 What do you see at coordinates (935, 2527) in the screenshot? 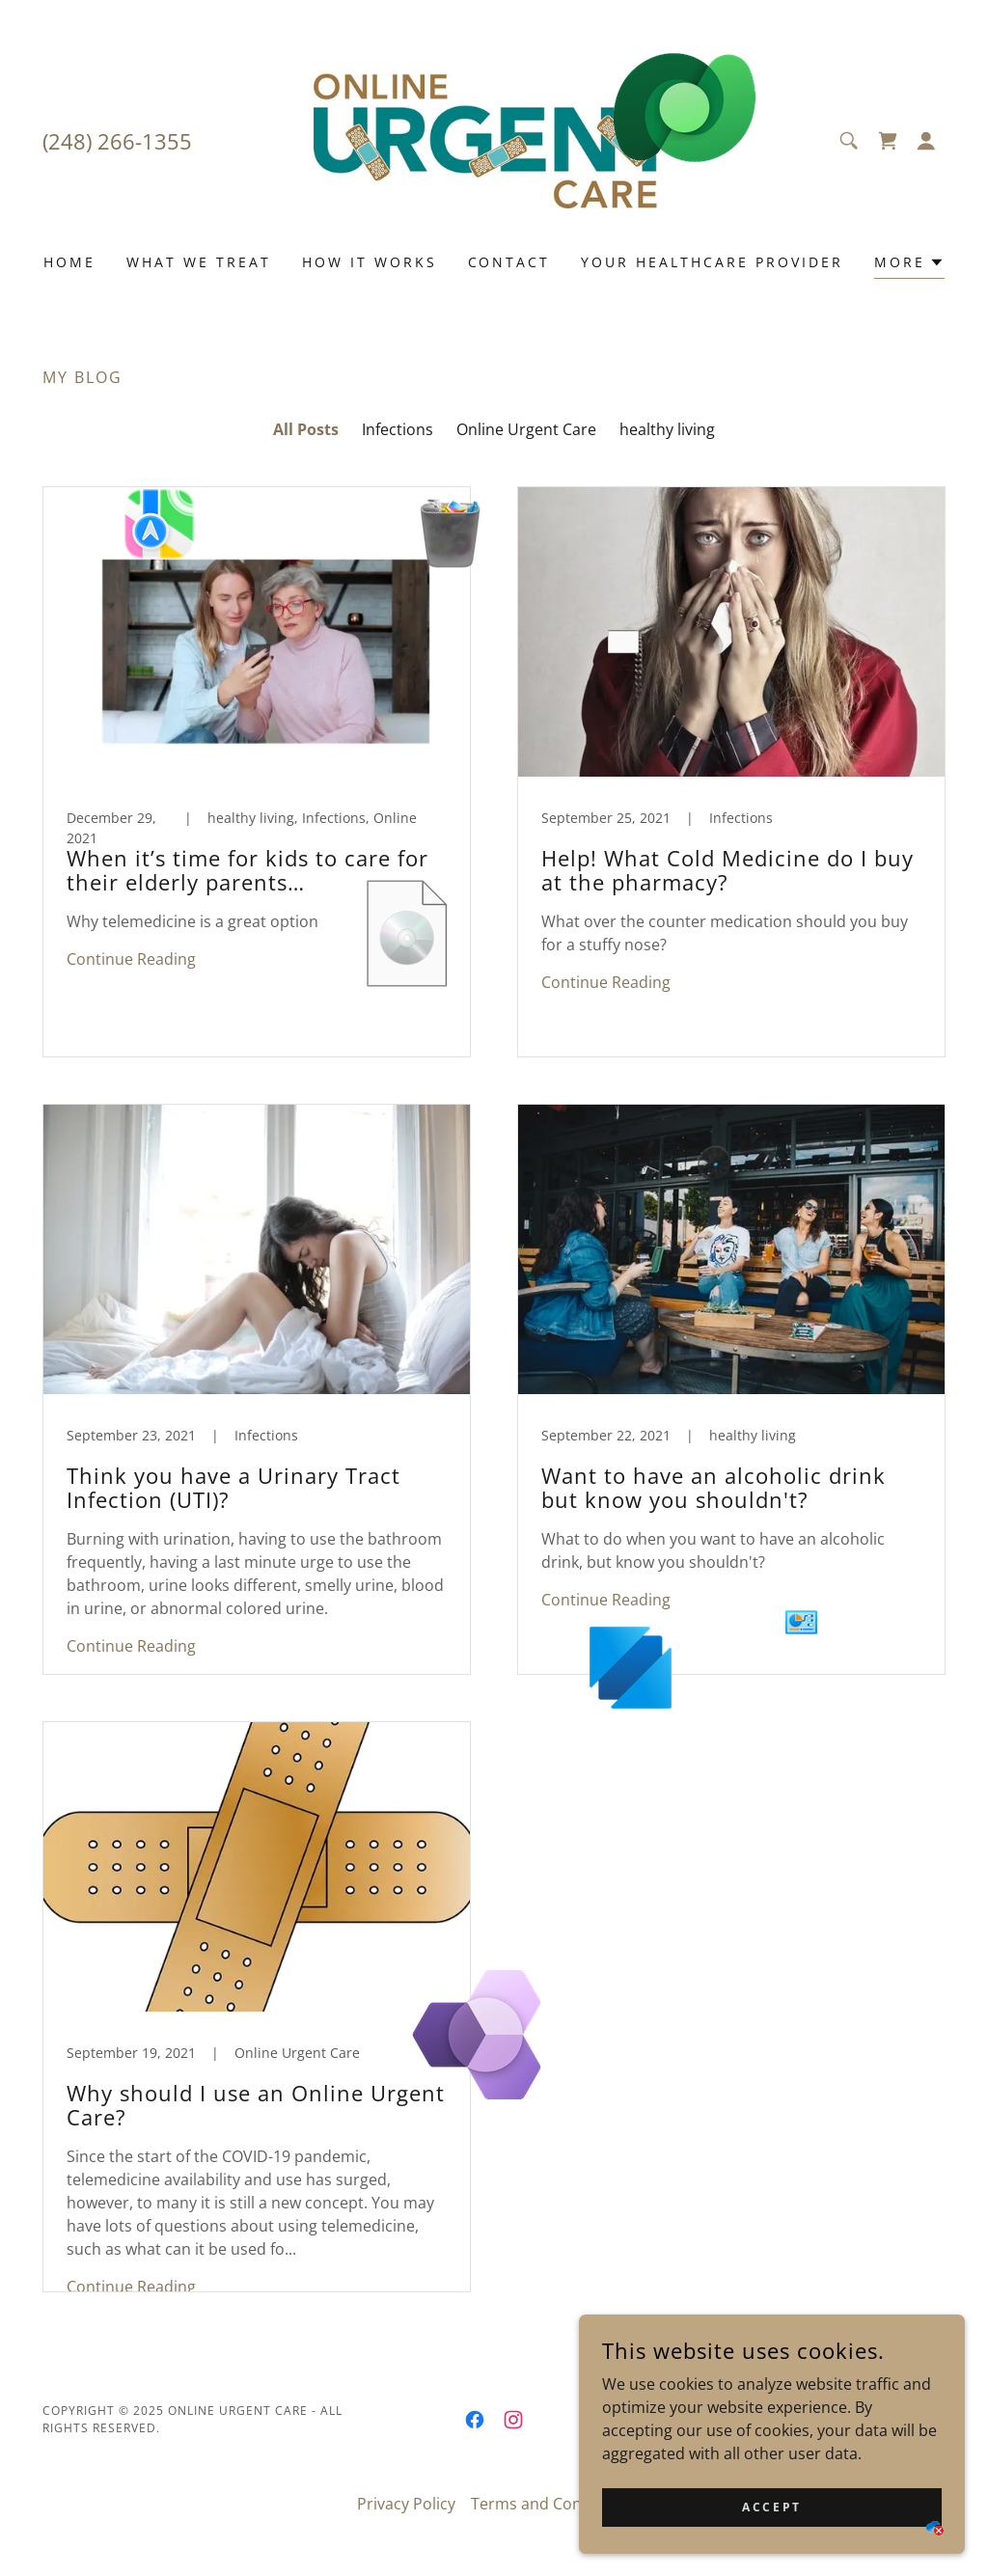
I see `OneDrive sync error or connection failure` at bounding box center [935, 2527].